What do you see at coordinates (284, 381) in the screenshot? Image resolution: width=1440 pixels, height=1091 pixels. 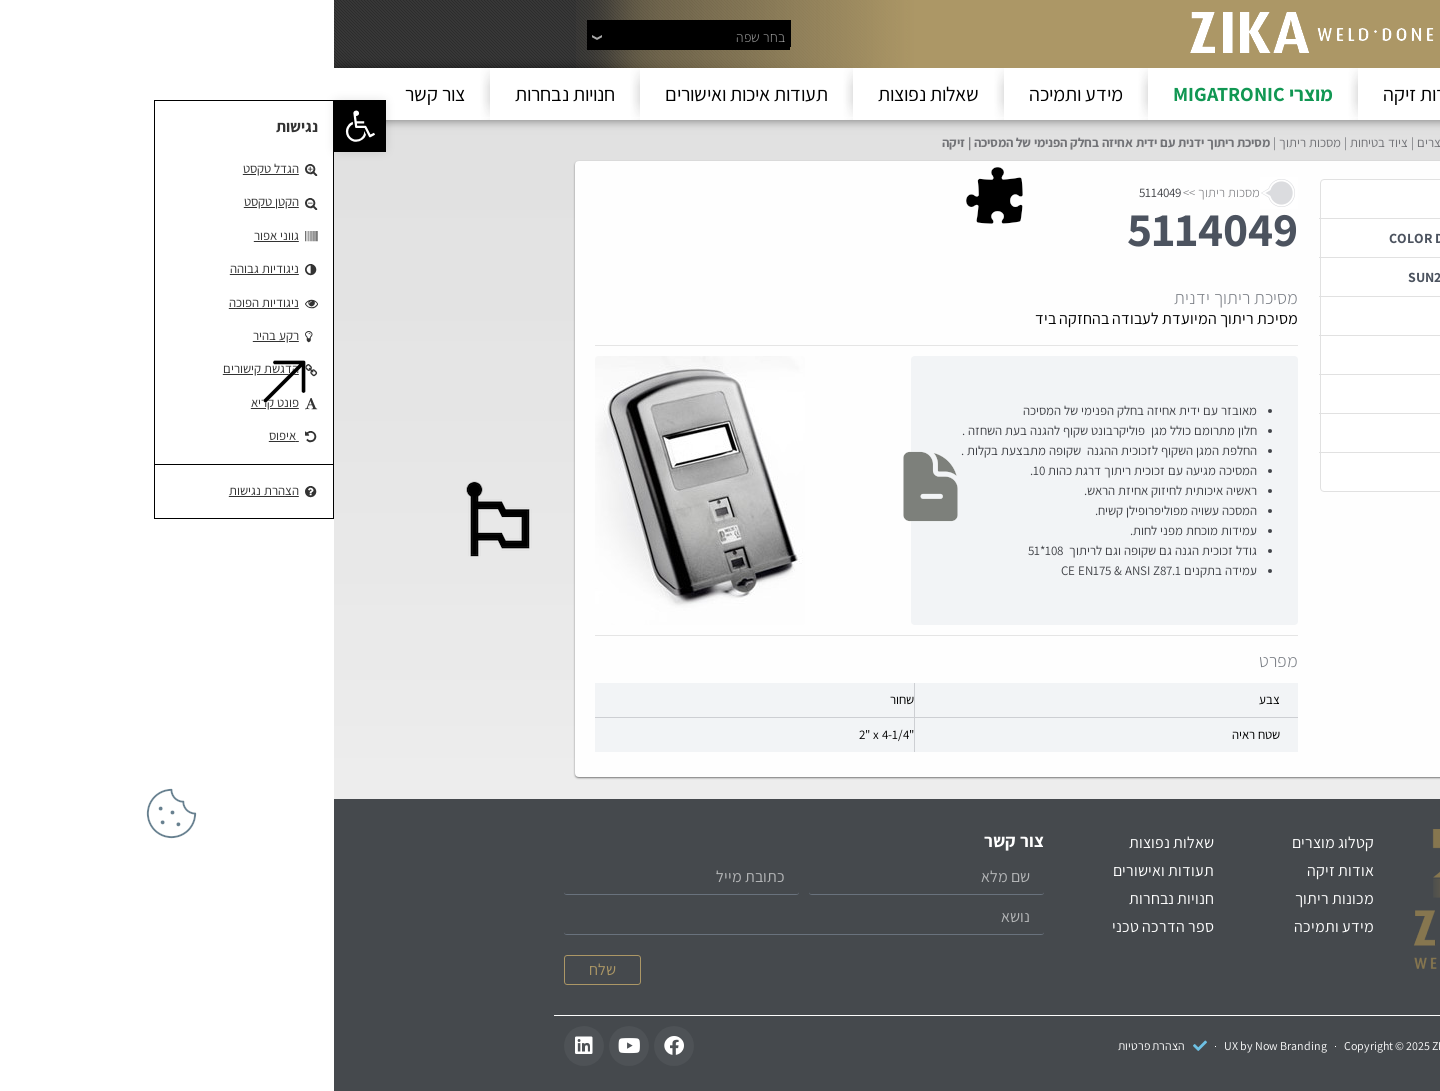 I see `open link in new tab or window` at bounding box center [284, 381].